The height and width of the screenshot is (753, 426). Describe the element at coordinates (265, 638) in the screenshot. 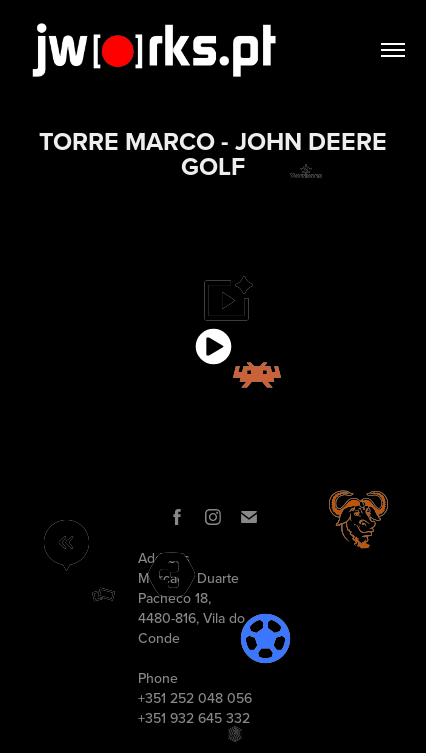

I see `access football or soccer content` at that location.